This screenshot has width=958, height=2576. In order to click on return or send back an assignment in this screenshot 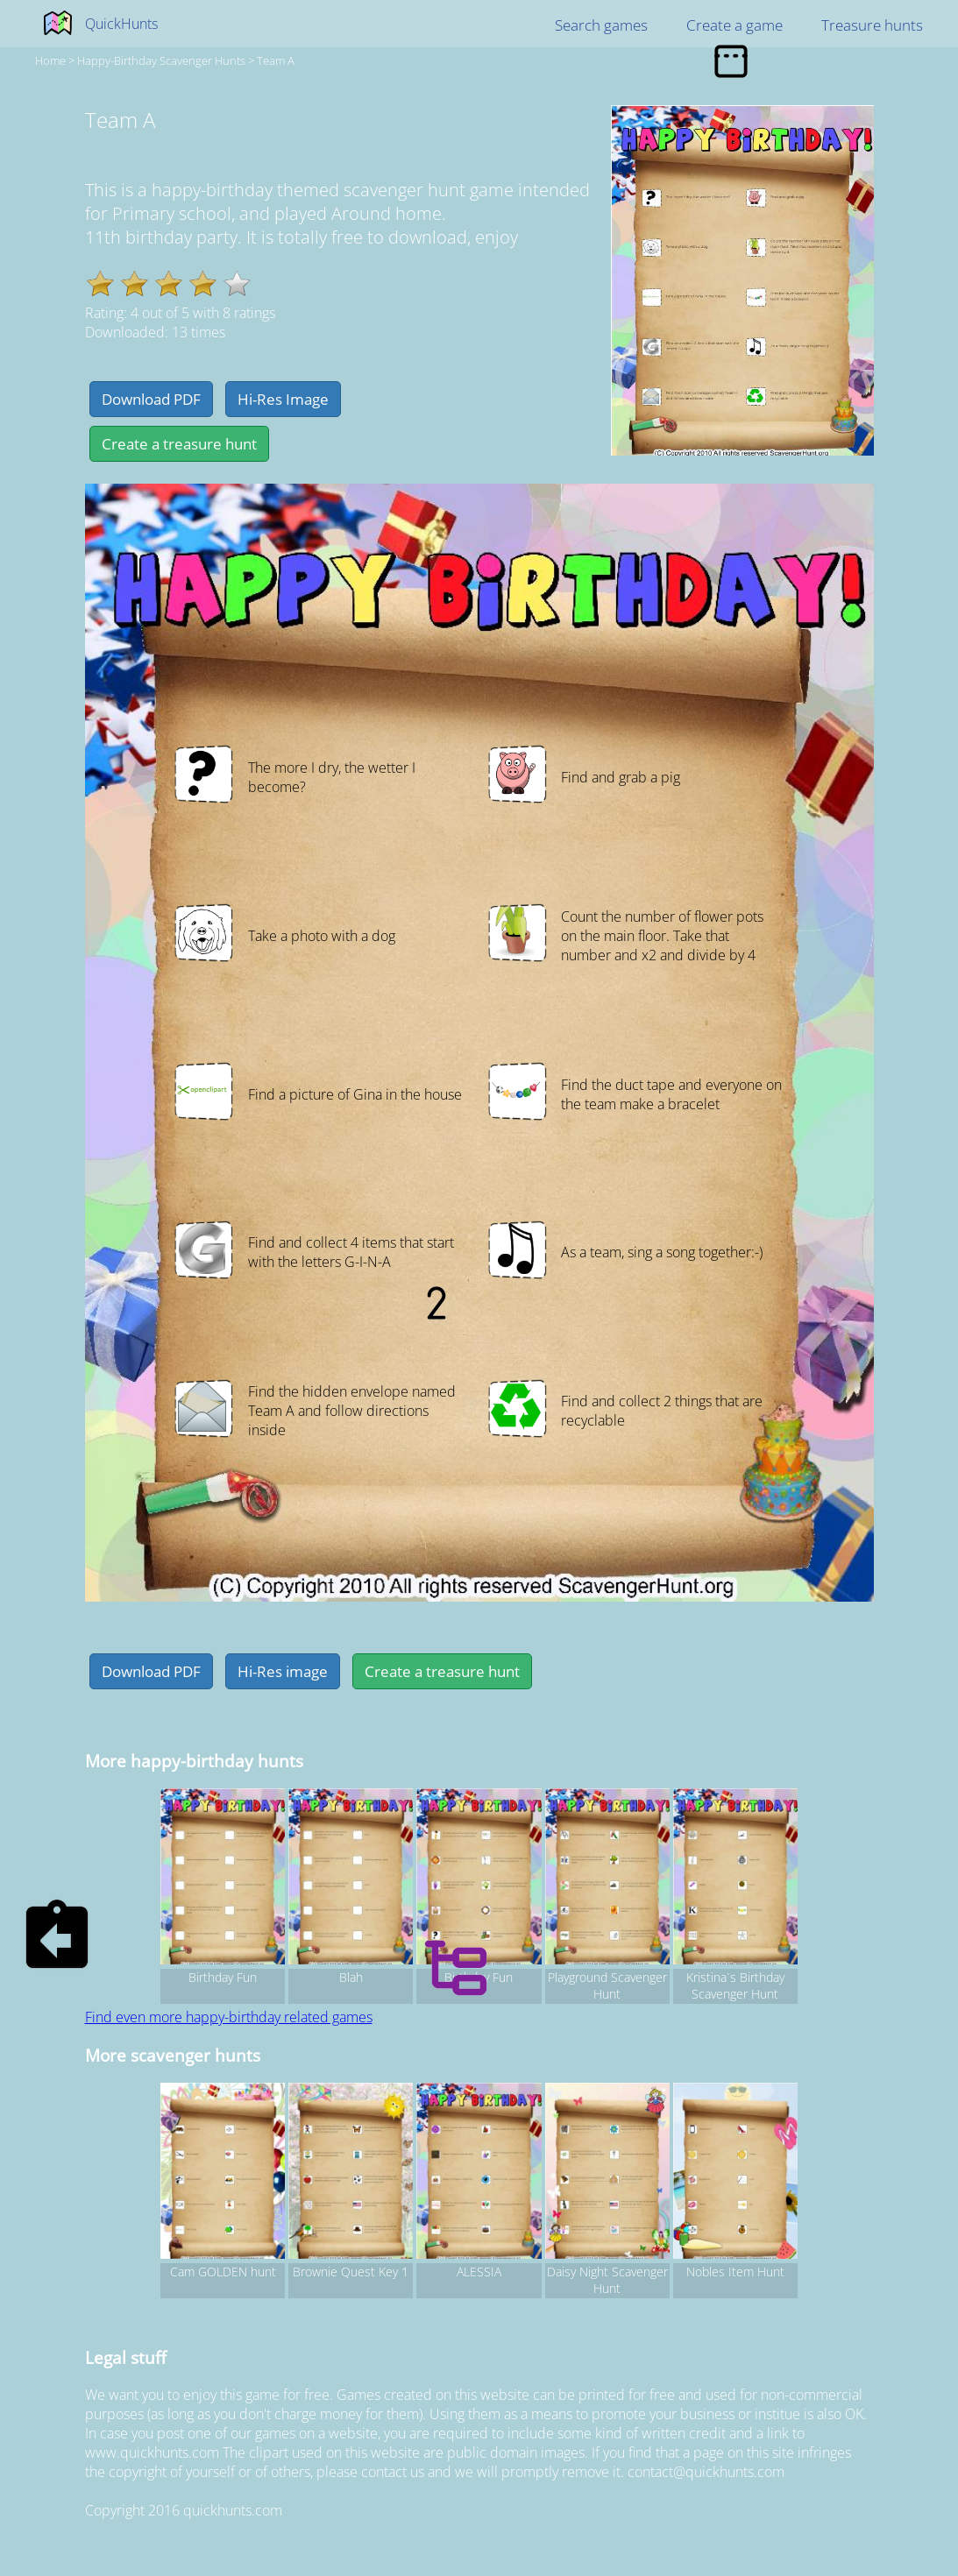, I will do `click(57, 1937)`.